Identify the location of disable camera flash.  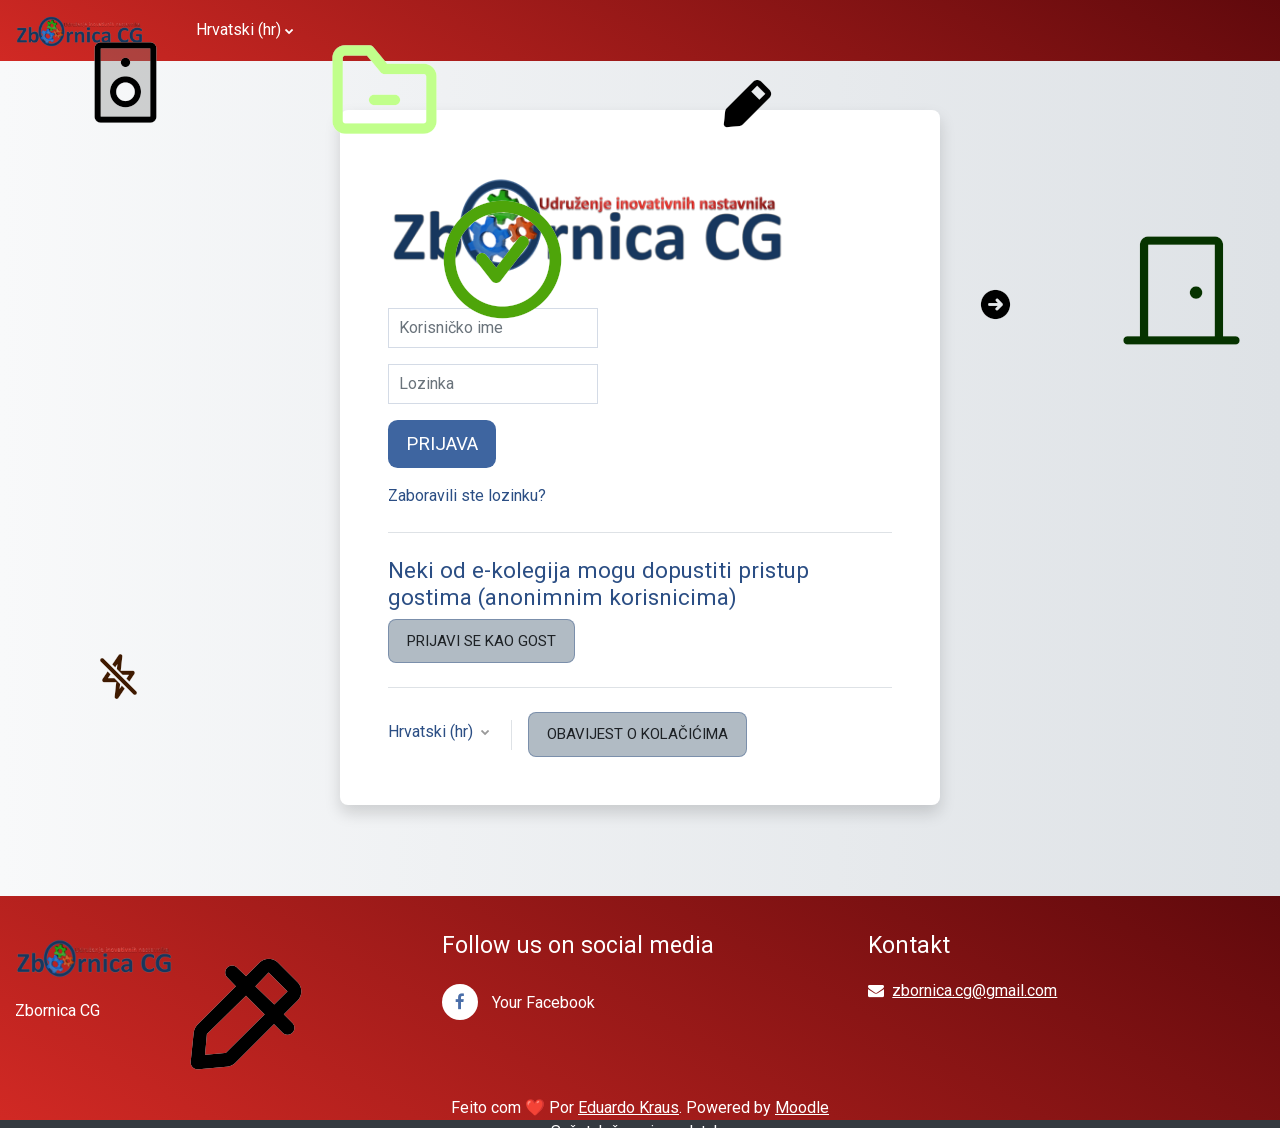
(118, 676).